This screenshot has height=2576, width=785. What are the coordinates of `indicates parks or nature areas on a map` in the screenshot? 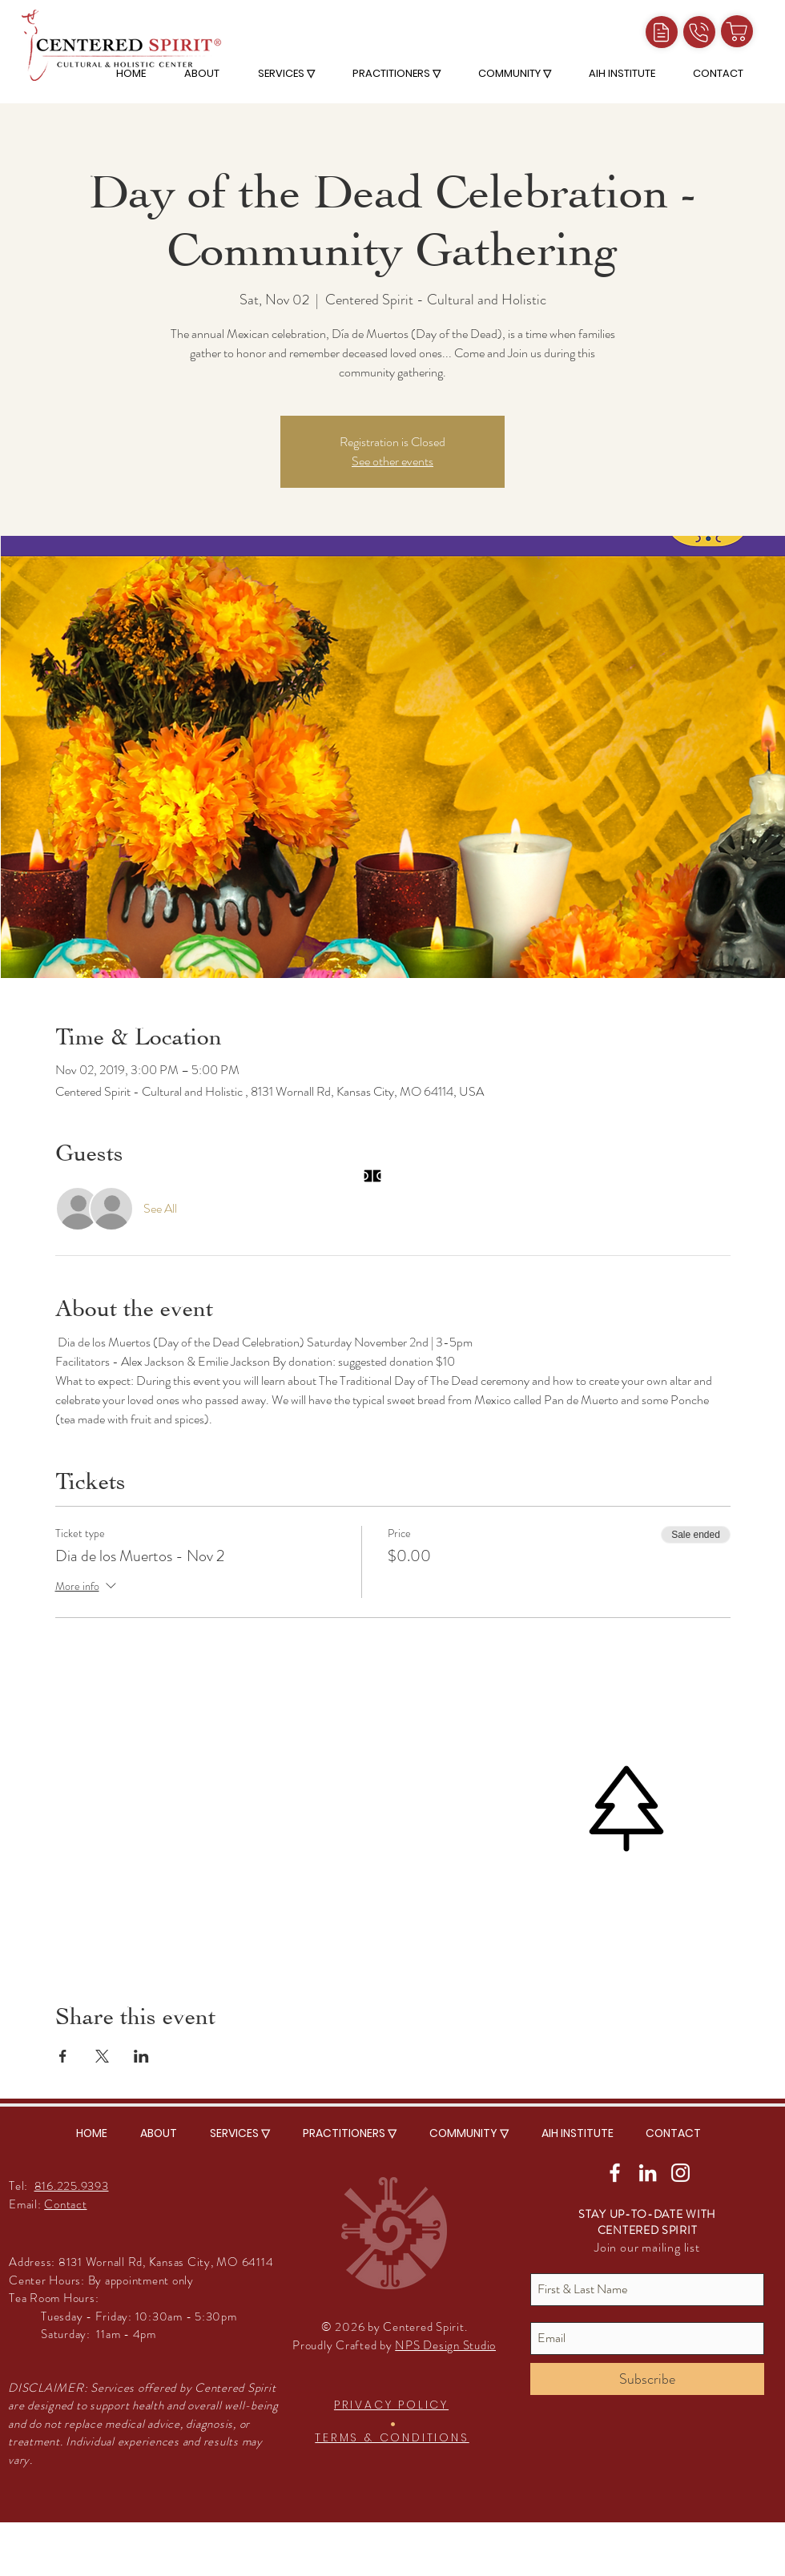 It's located at (626, 1809).